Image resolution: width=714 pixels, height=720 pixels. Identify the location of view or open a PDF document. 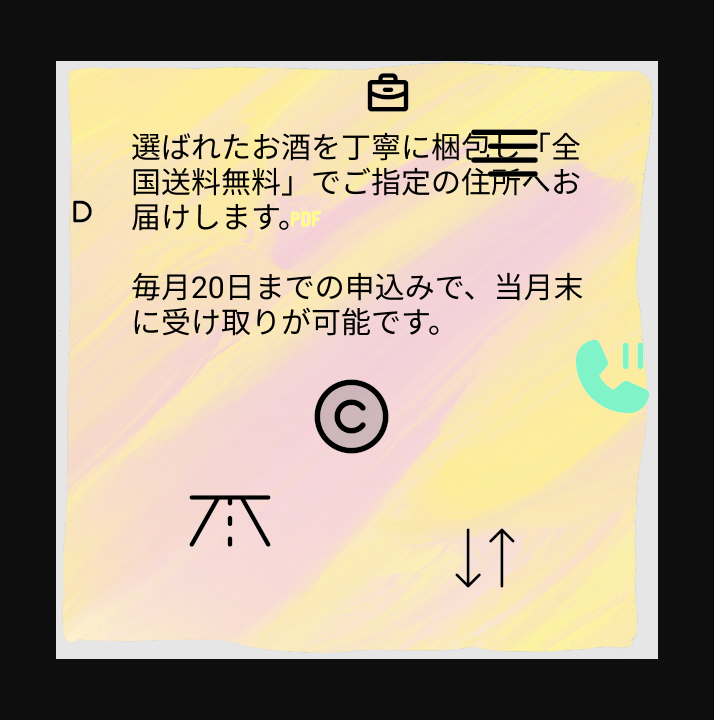
(306, 219).